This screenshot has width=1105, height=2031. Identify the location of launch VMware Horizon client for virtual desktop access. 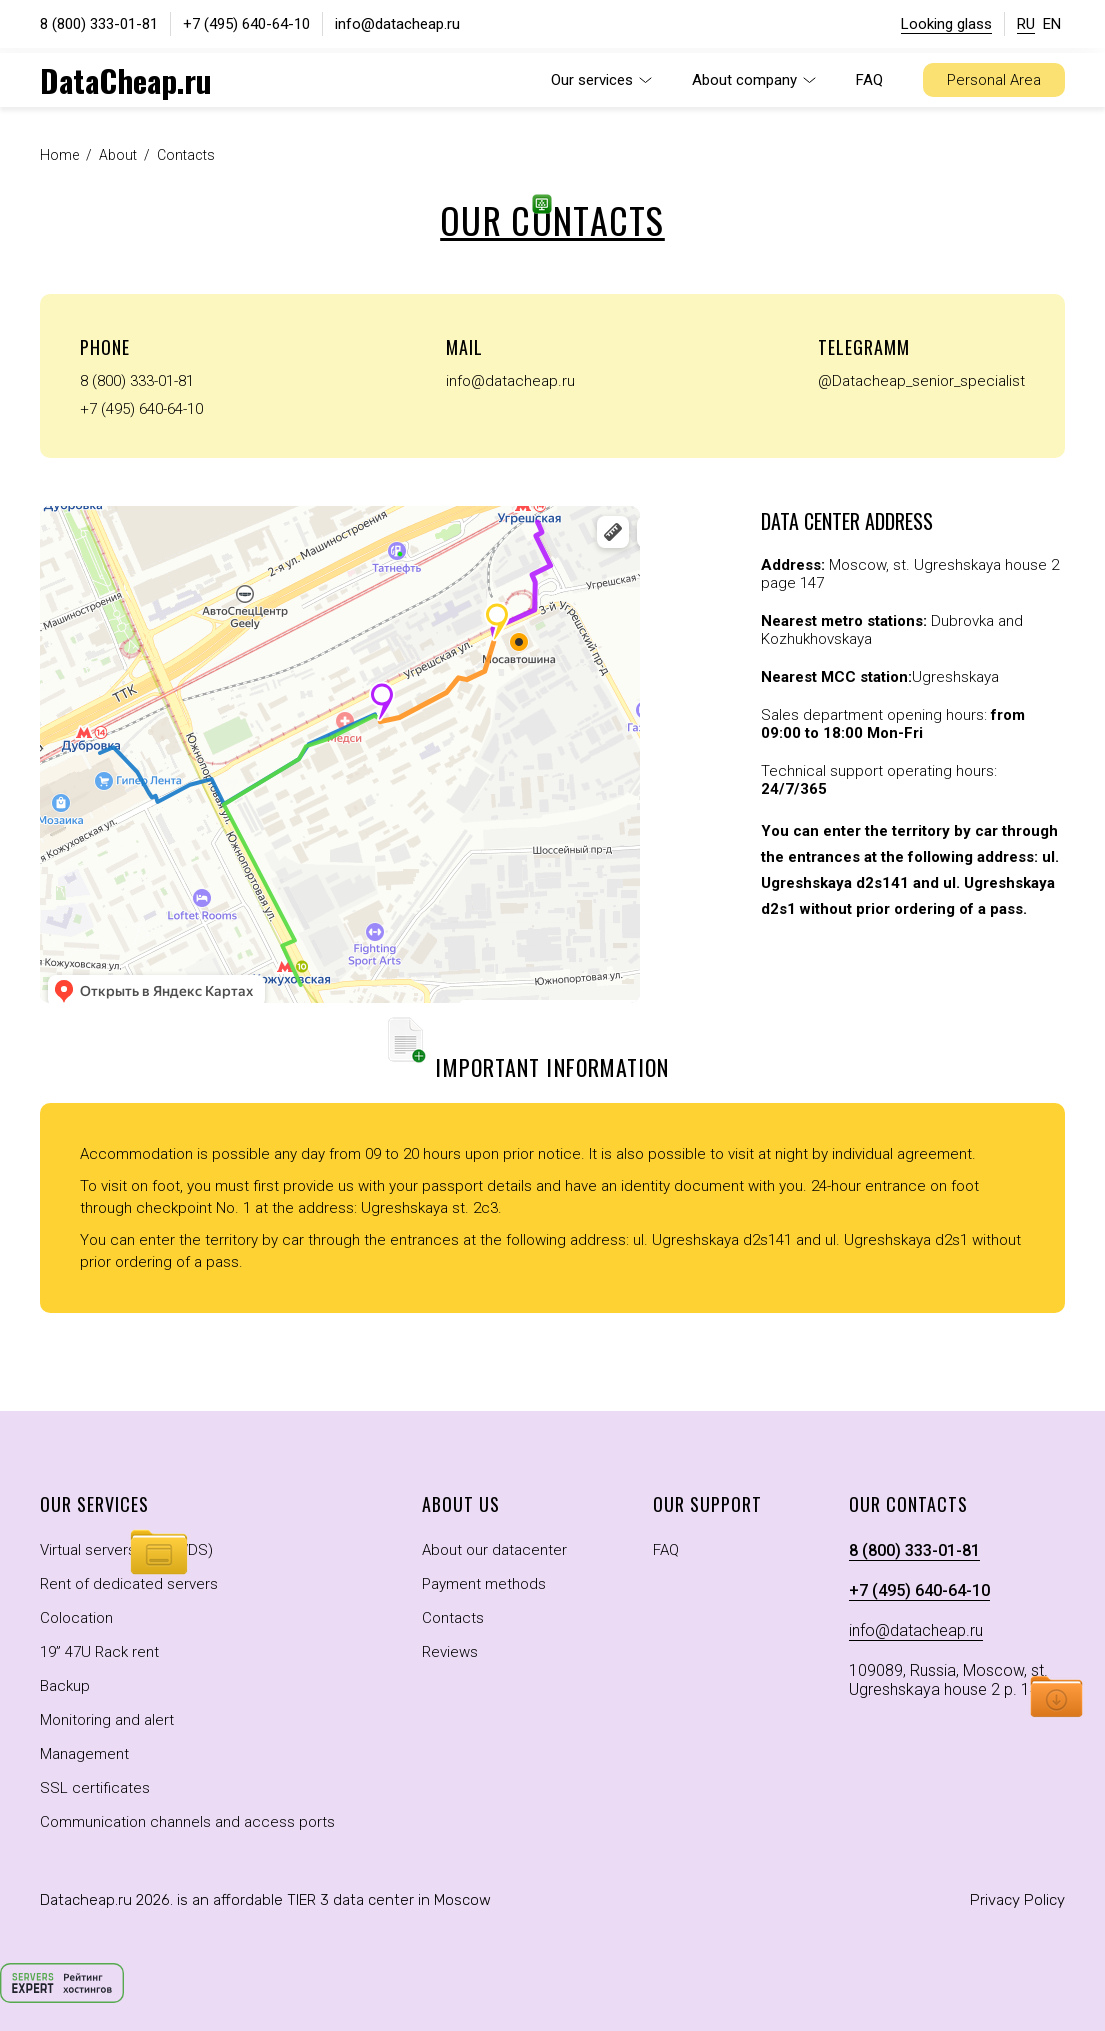
(542, 204).